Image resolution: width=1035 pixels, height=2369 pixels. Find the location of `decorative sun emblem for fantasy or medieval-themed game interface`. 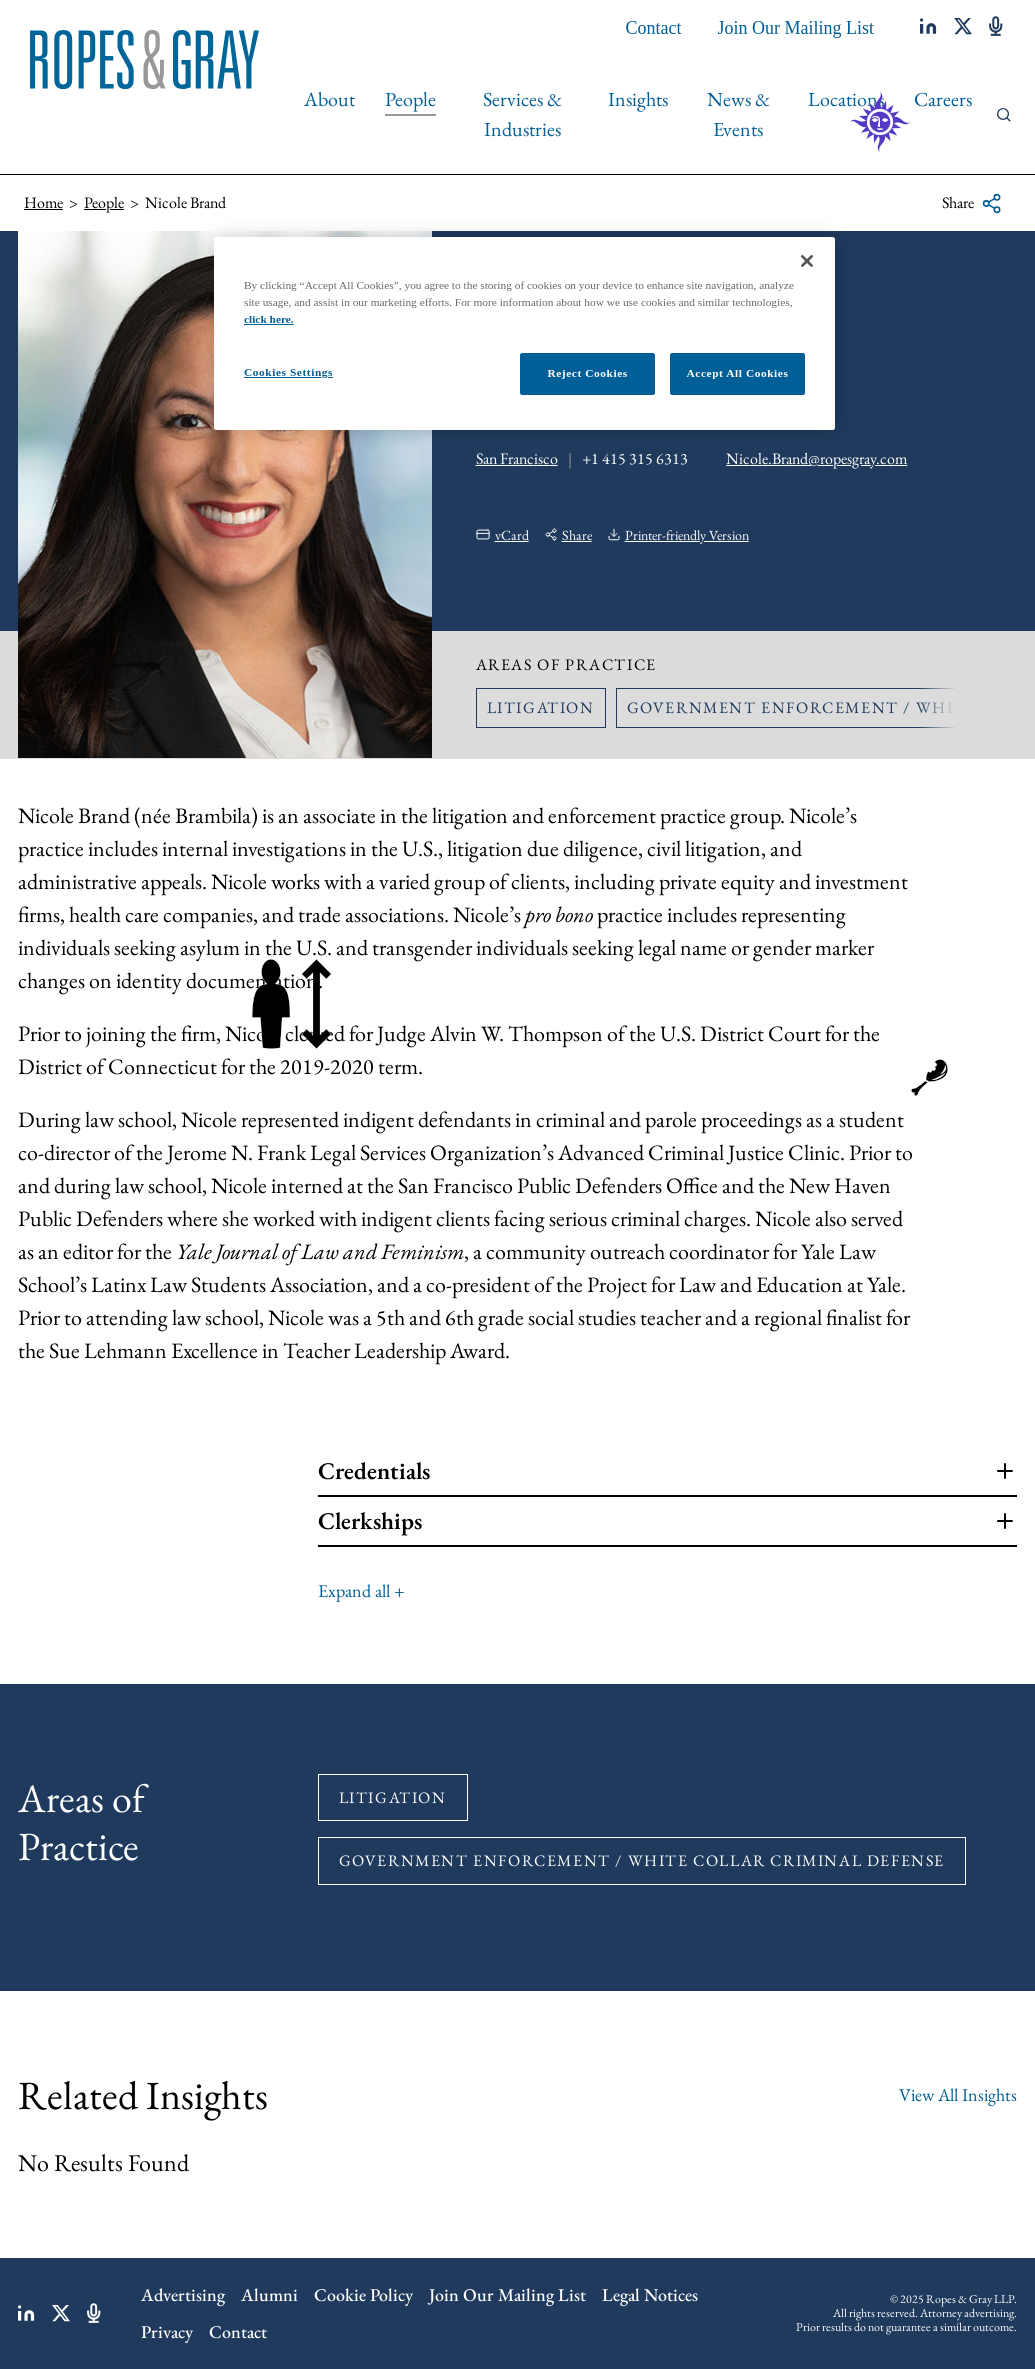

decorative sun emblem for fantasy or medieval-themed game interface is located at coordinates (880, 122).